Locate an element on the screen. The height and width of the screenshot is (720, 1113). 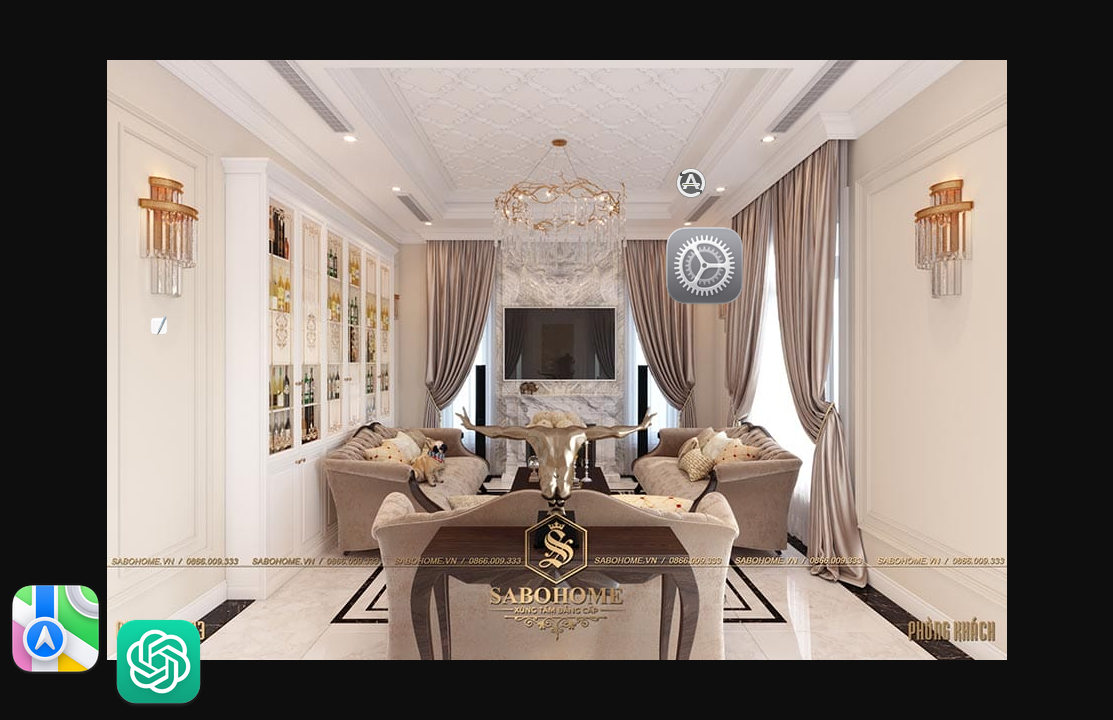
check for available software updates is located at coordinates (691, 183).